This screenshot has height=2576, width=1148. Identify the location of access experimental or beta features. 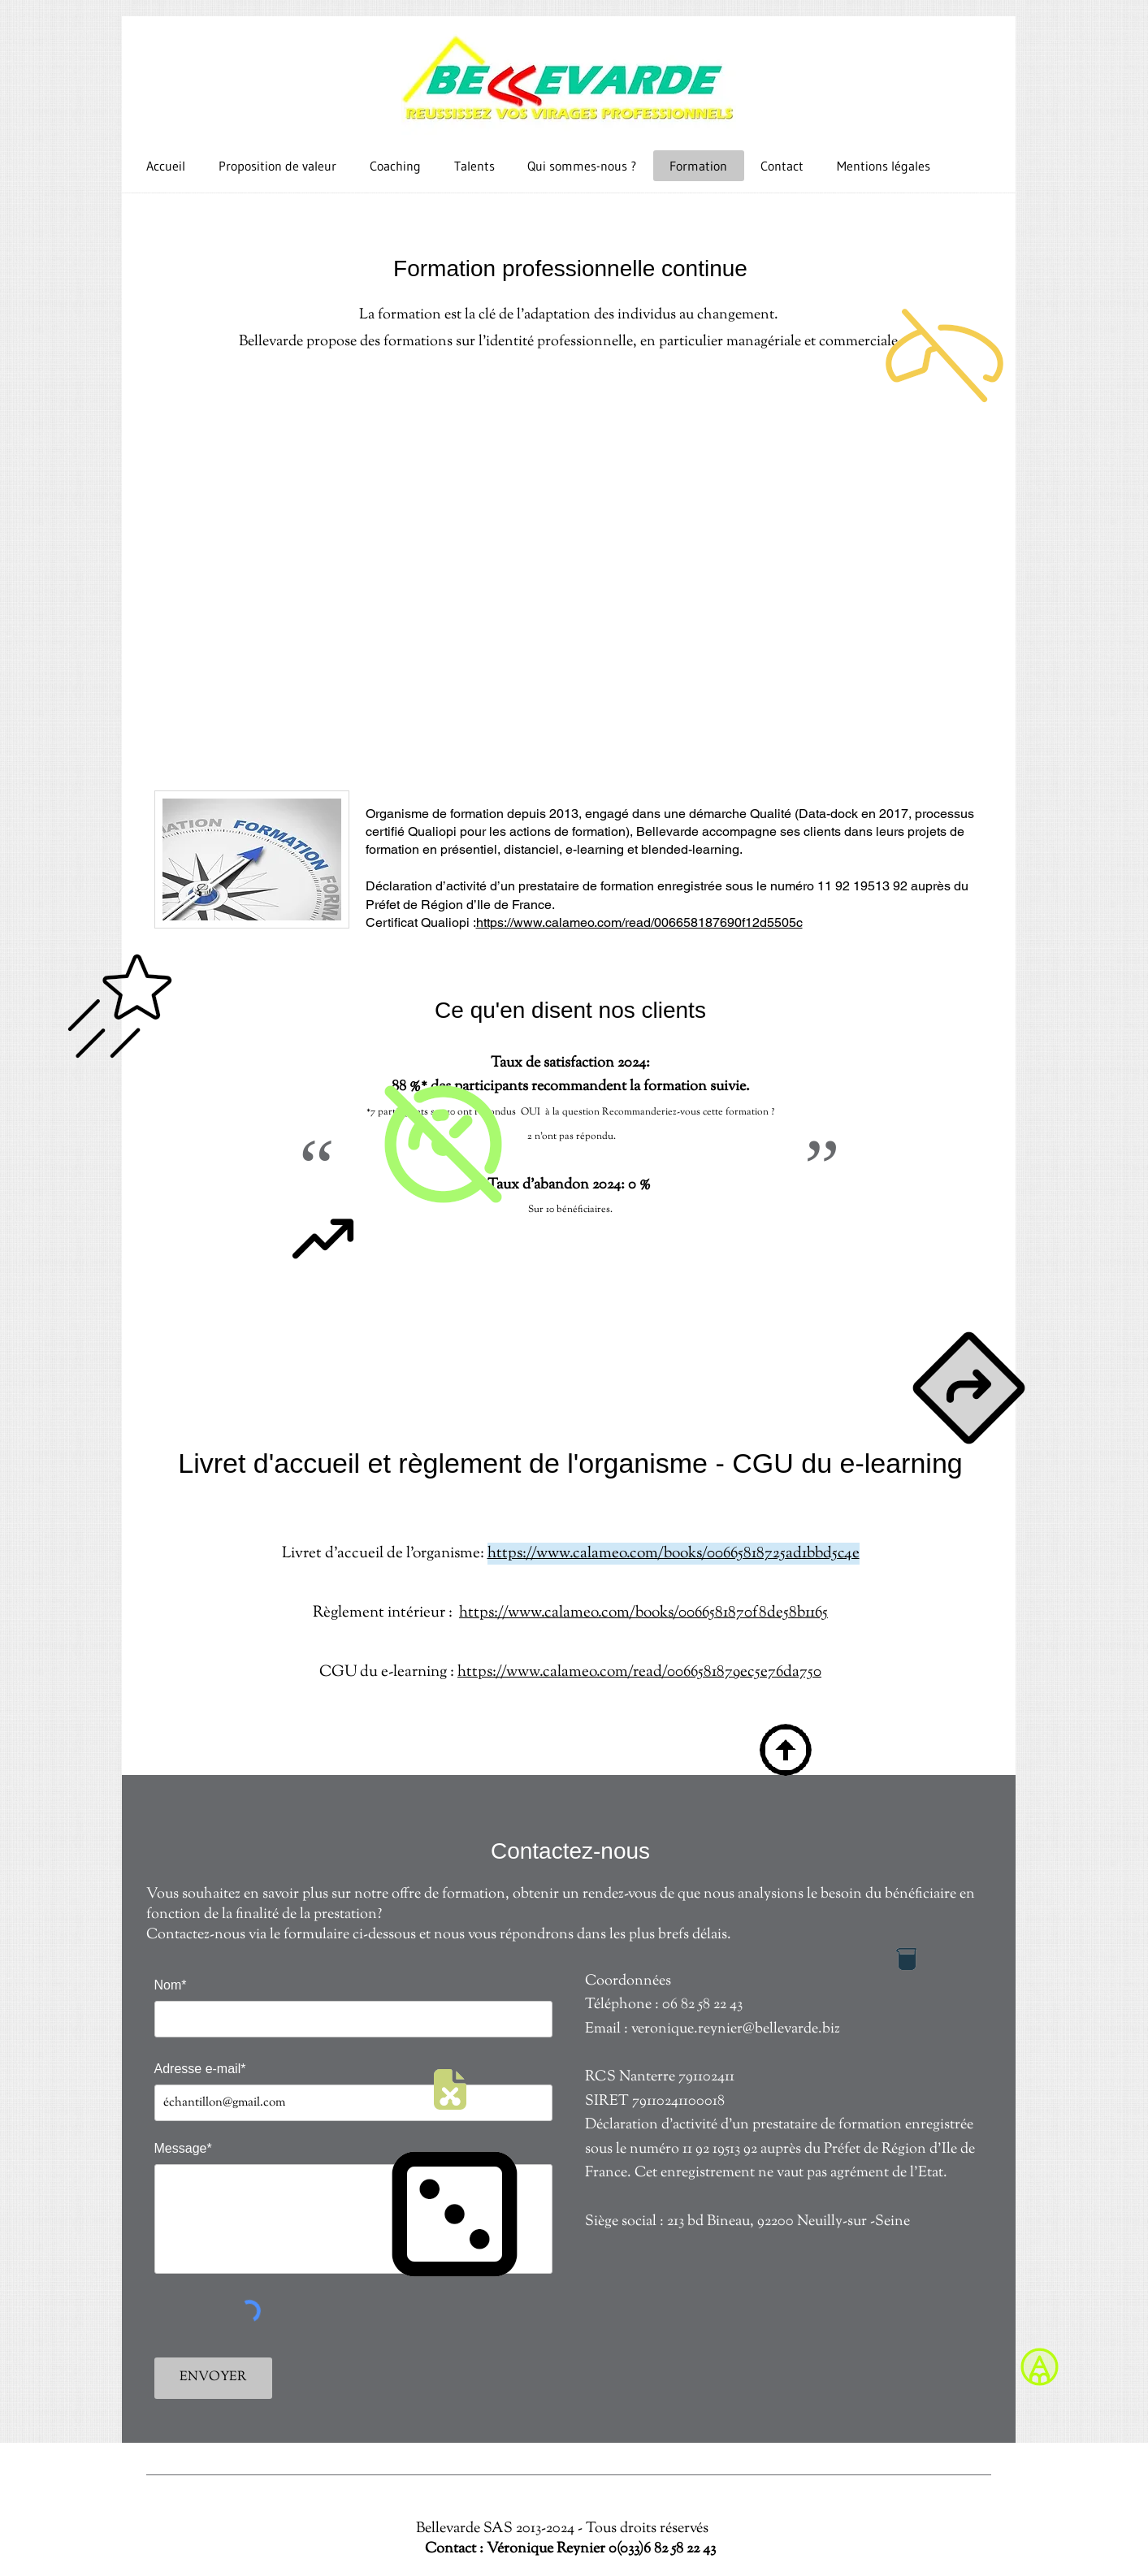
(906, 1959).